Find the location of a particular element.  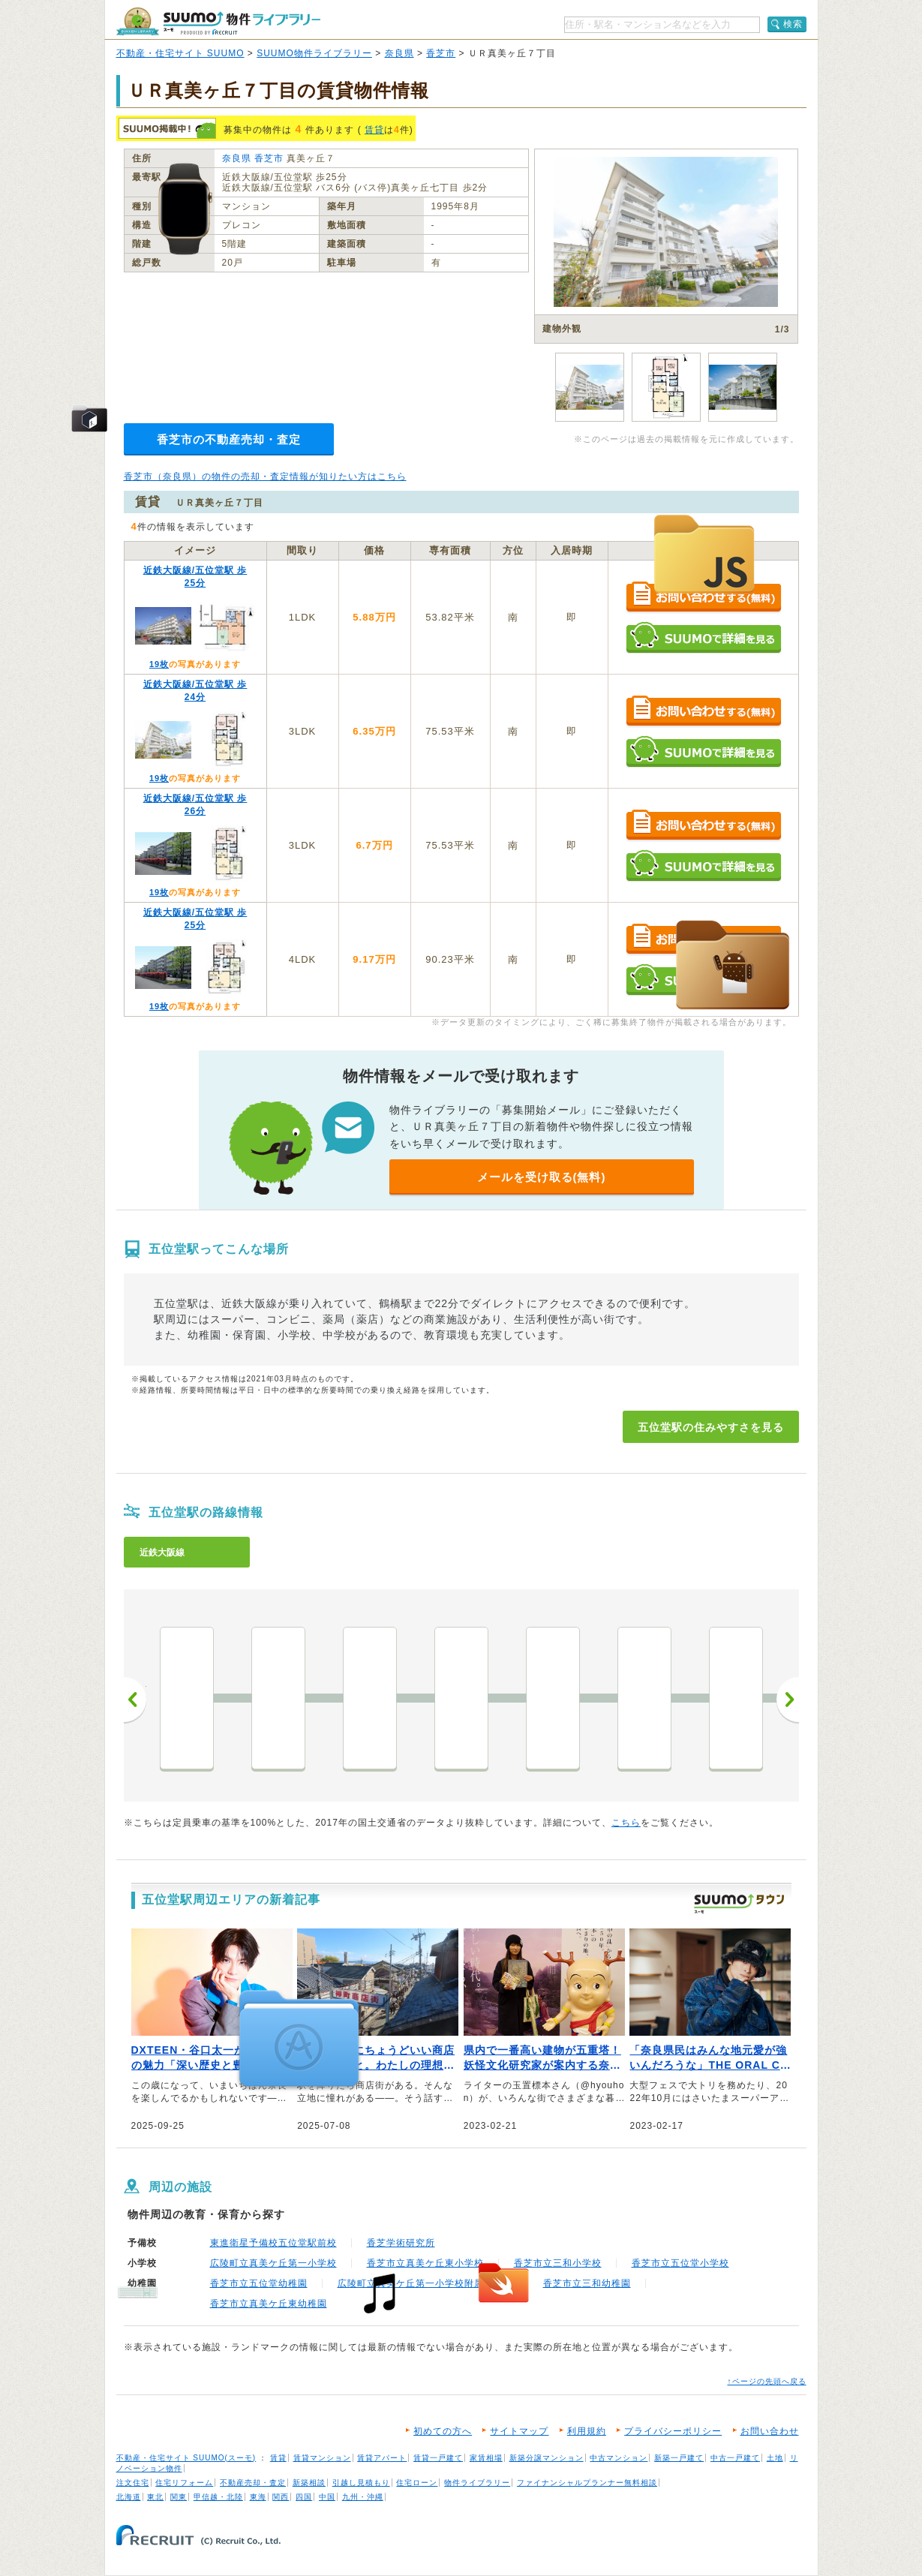

open Arturia software folder is located at coordinates (299, 2038).